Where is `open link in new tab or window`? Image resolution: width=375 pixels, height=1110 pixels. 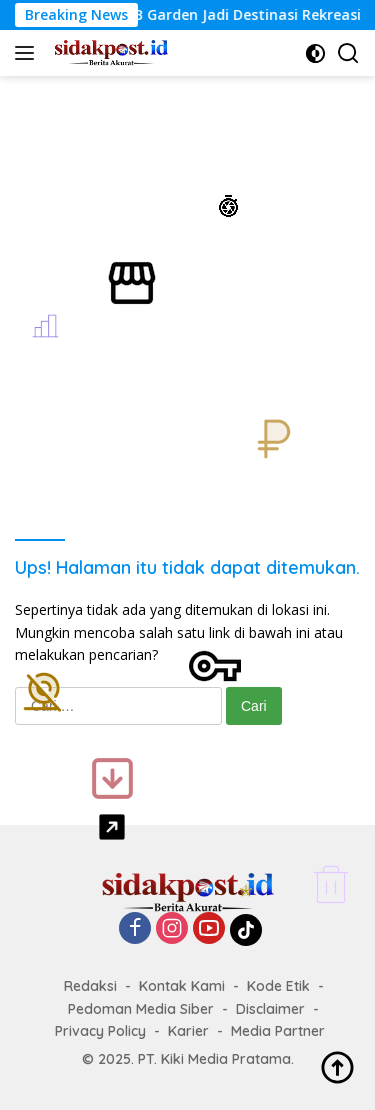 open link in new tab or window is located at coordinates (112, 827).